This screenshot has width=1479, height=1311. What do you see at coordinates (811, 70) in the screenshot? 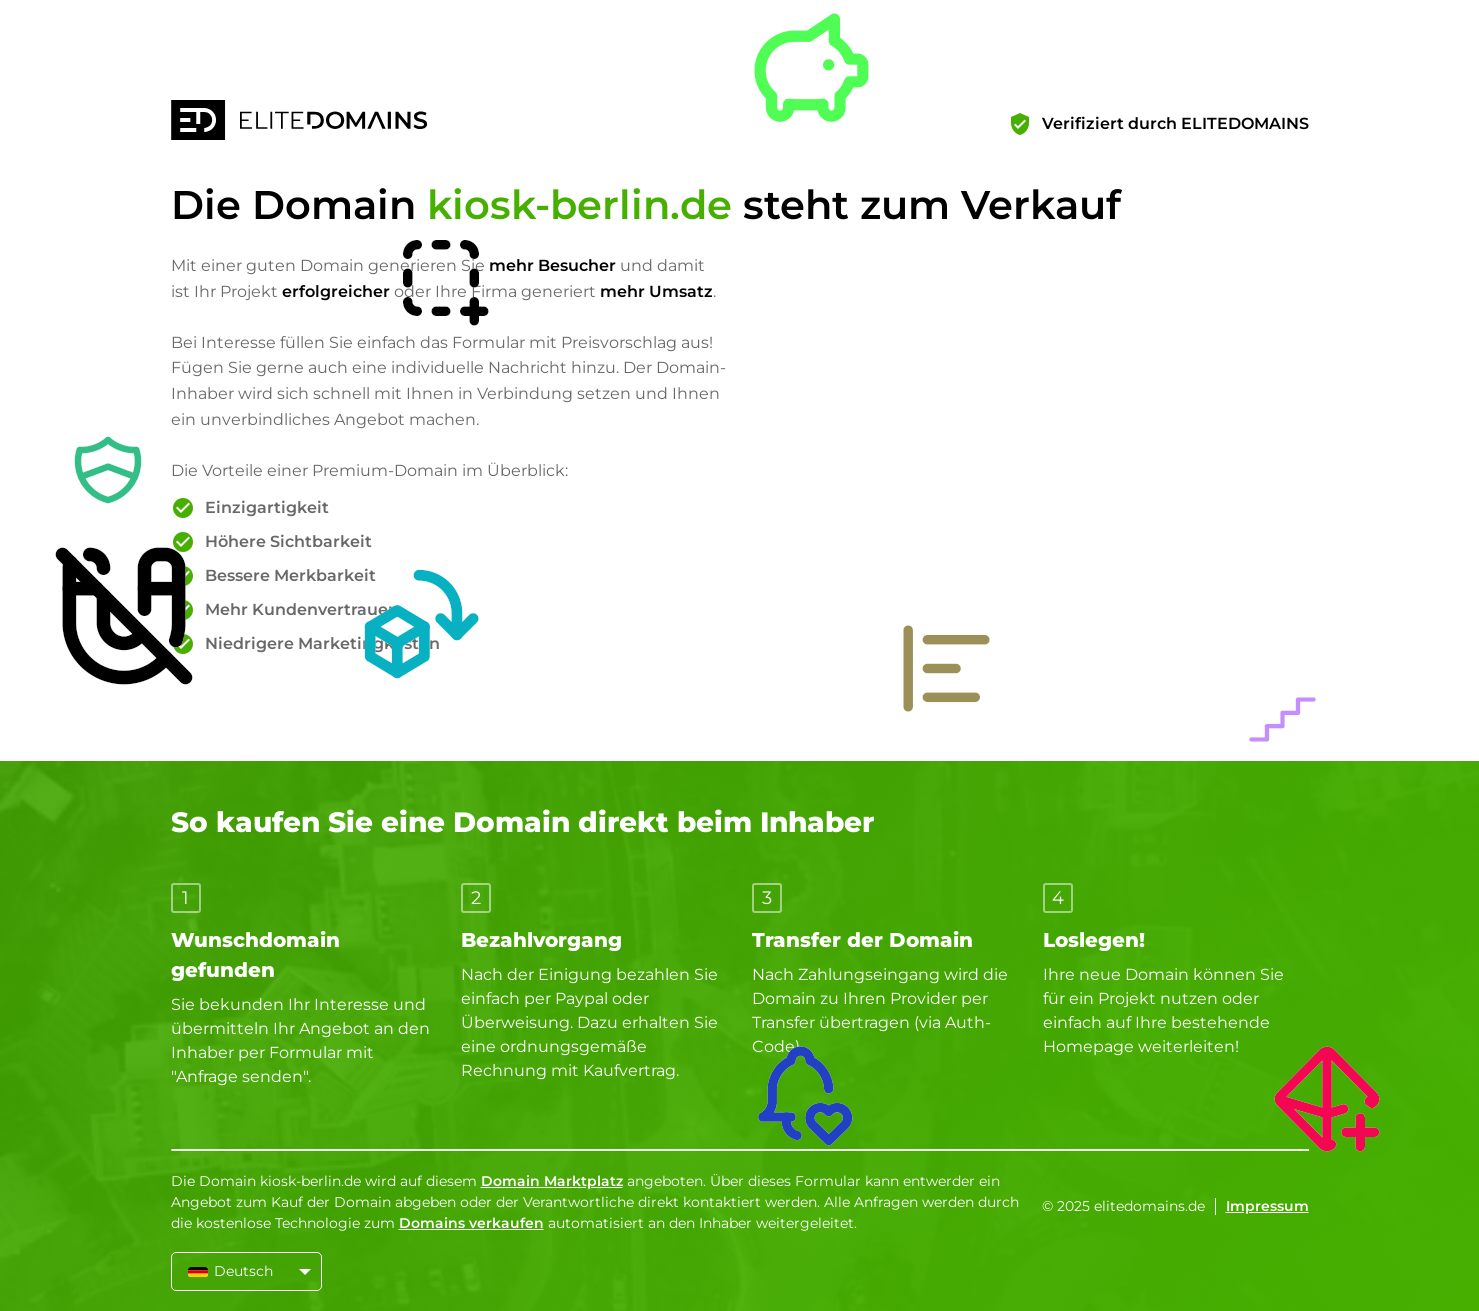
I see `access savings or piggy bank feature` at bounding box center [811, 70].